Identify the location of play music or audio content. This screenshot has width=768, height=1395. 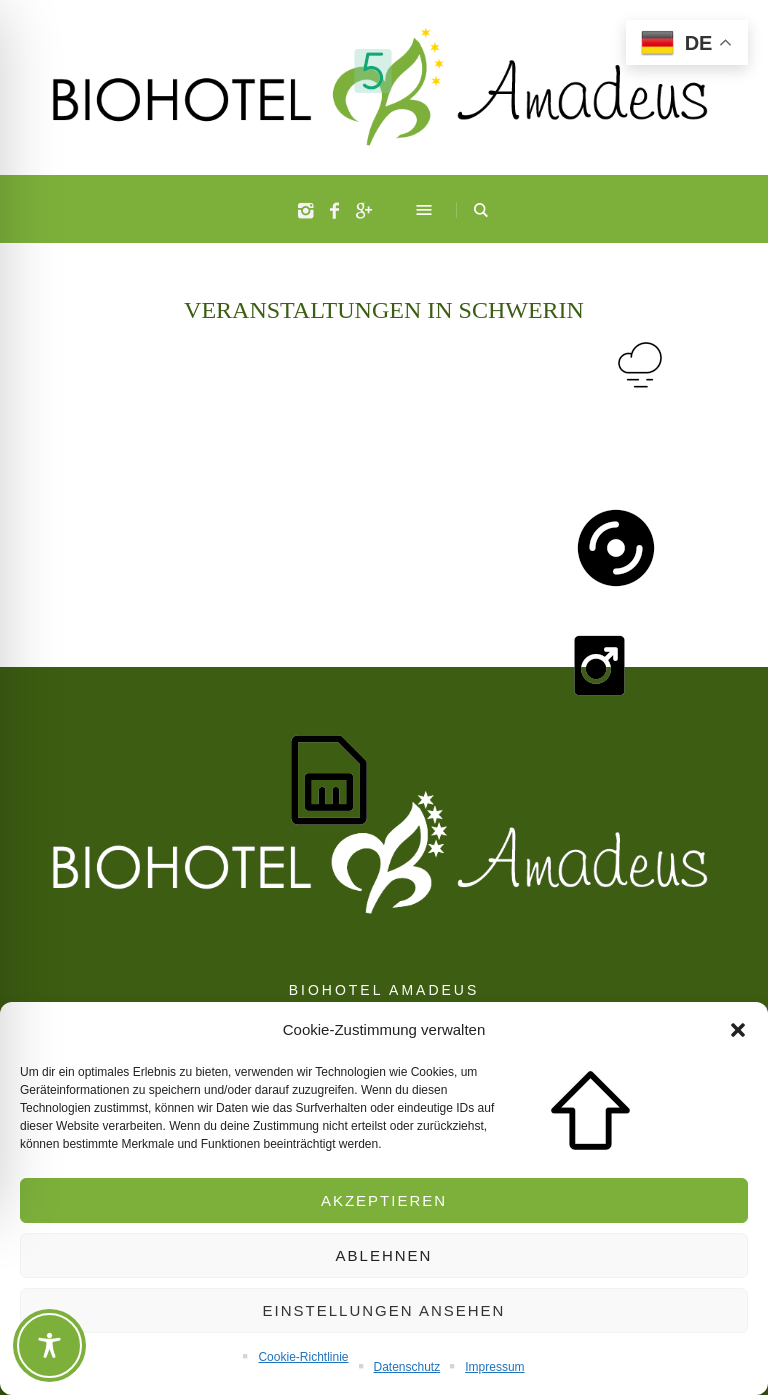
(616, 548).